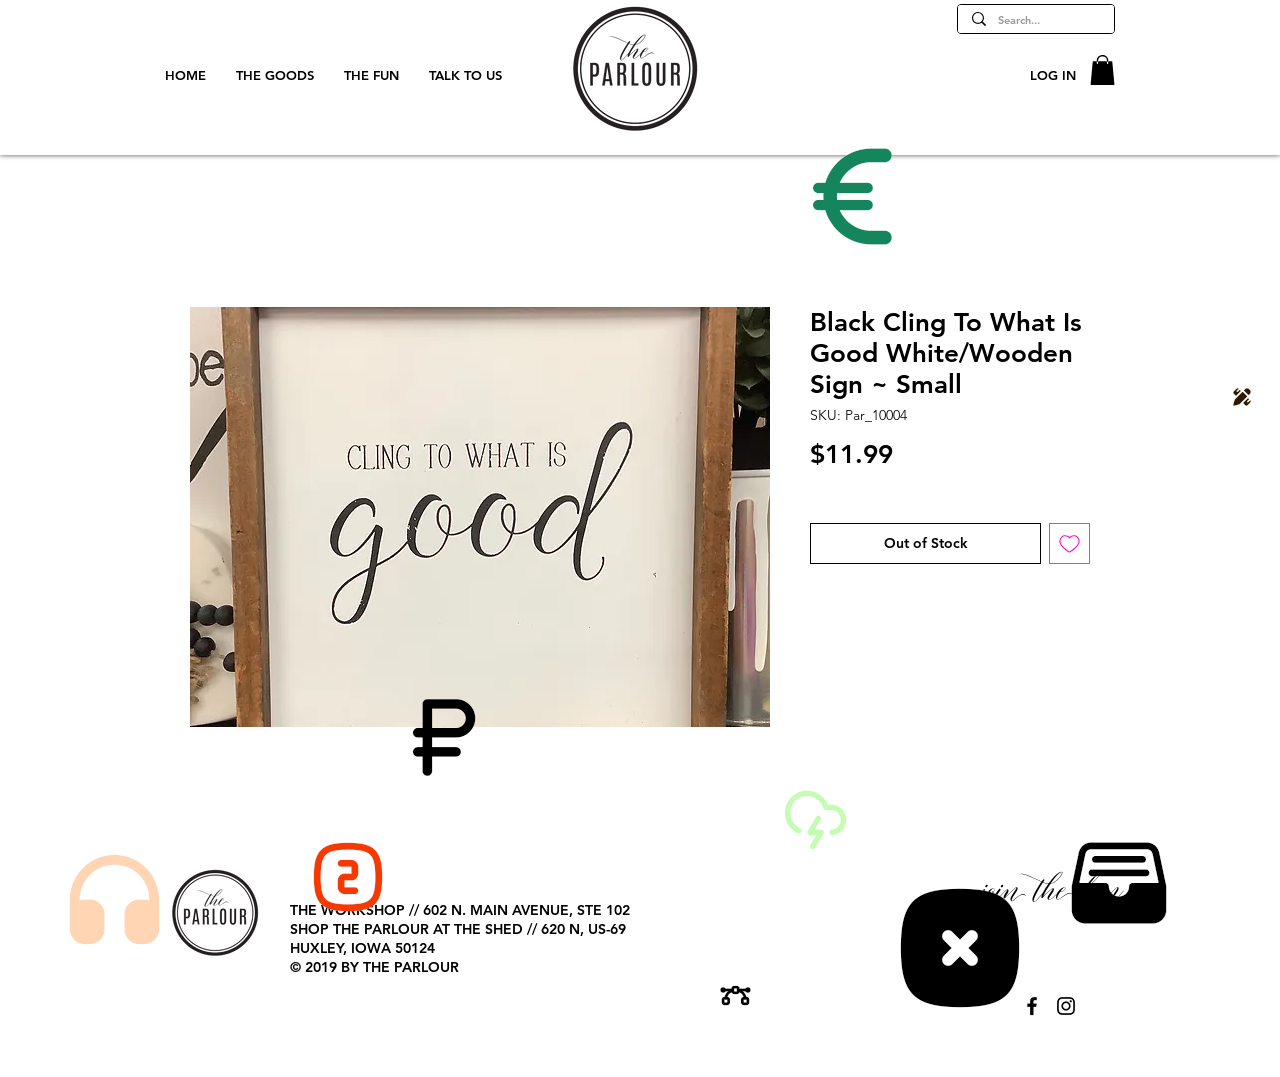 This screenshot has height=1077, width=1280. I want to click on close or dismiss a modal window, so click(960, 948).